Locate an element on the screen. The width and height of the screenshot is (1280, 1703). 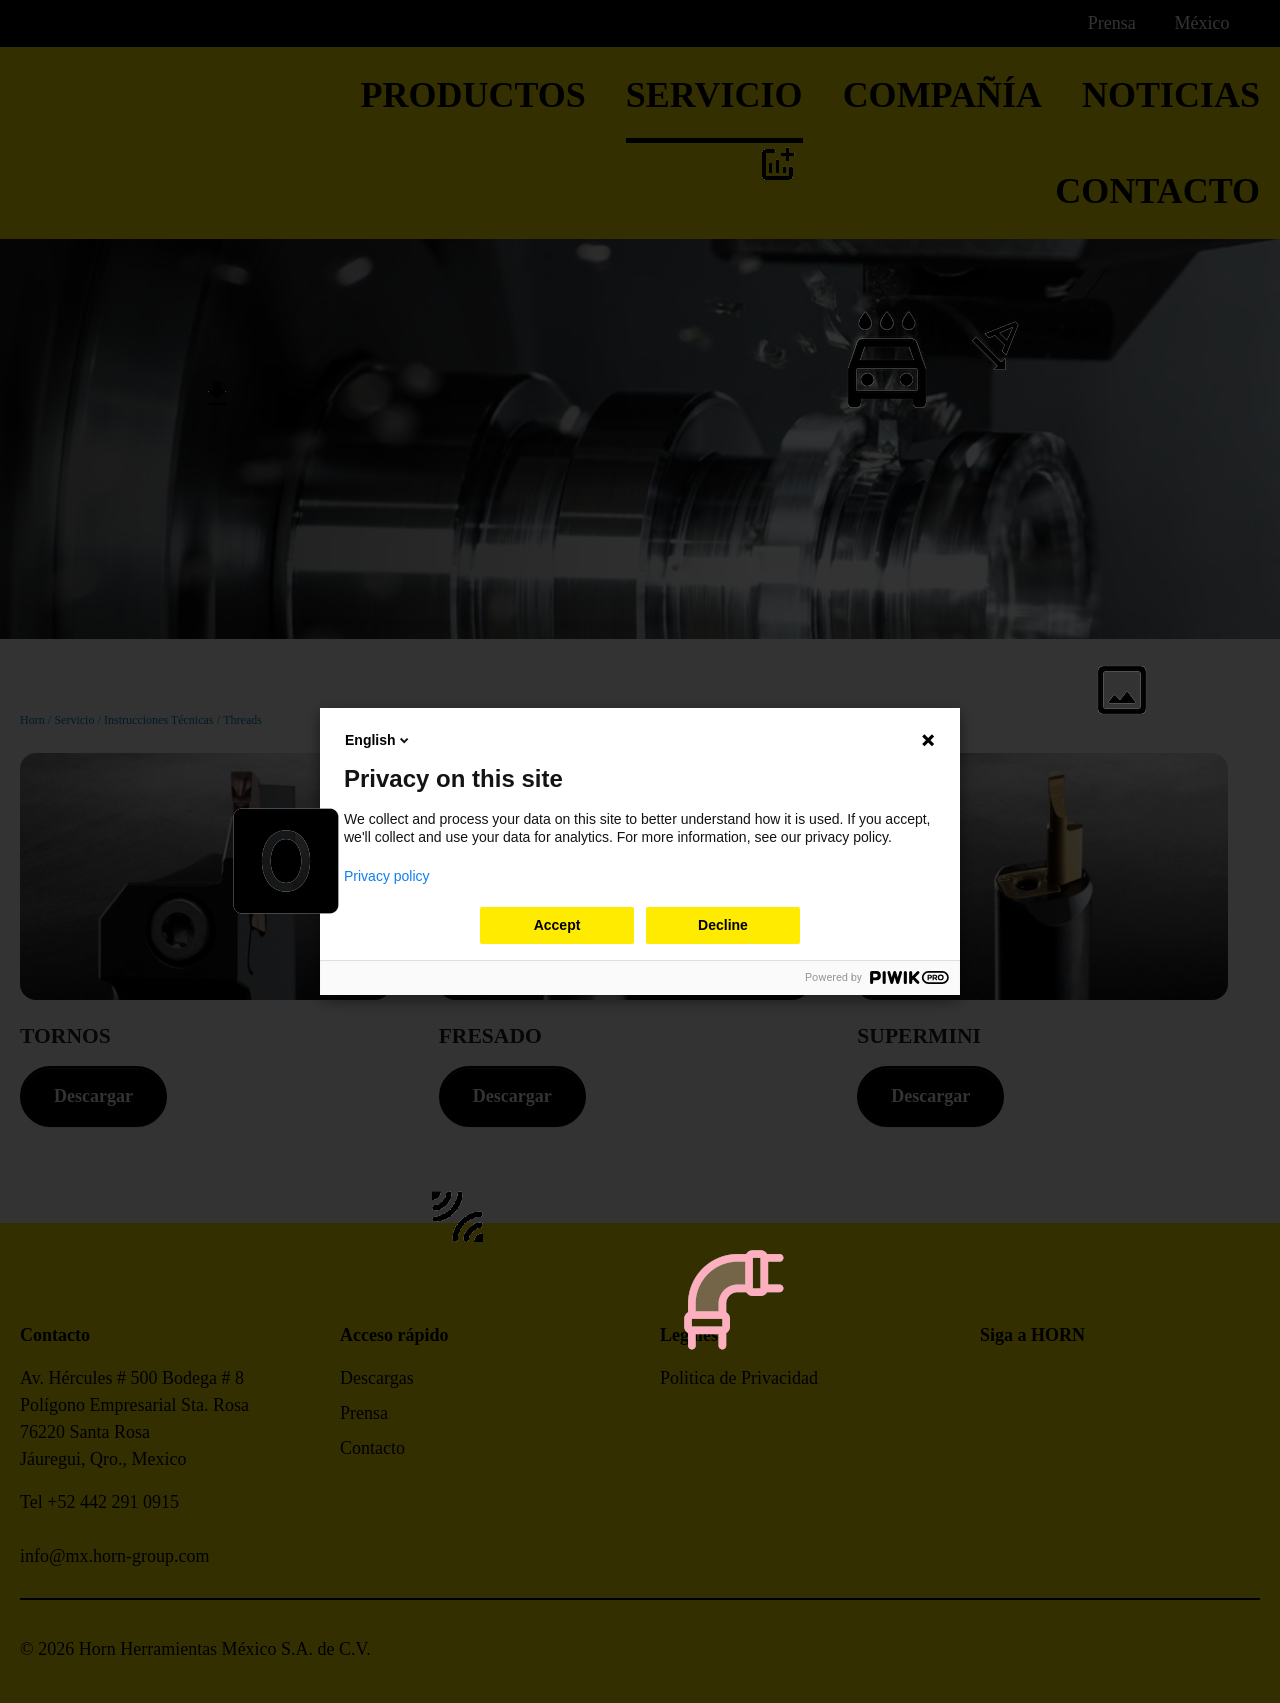
enable light leak or lens flare effect is located at coordinates (457, 1216).